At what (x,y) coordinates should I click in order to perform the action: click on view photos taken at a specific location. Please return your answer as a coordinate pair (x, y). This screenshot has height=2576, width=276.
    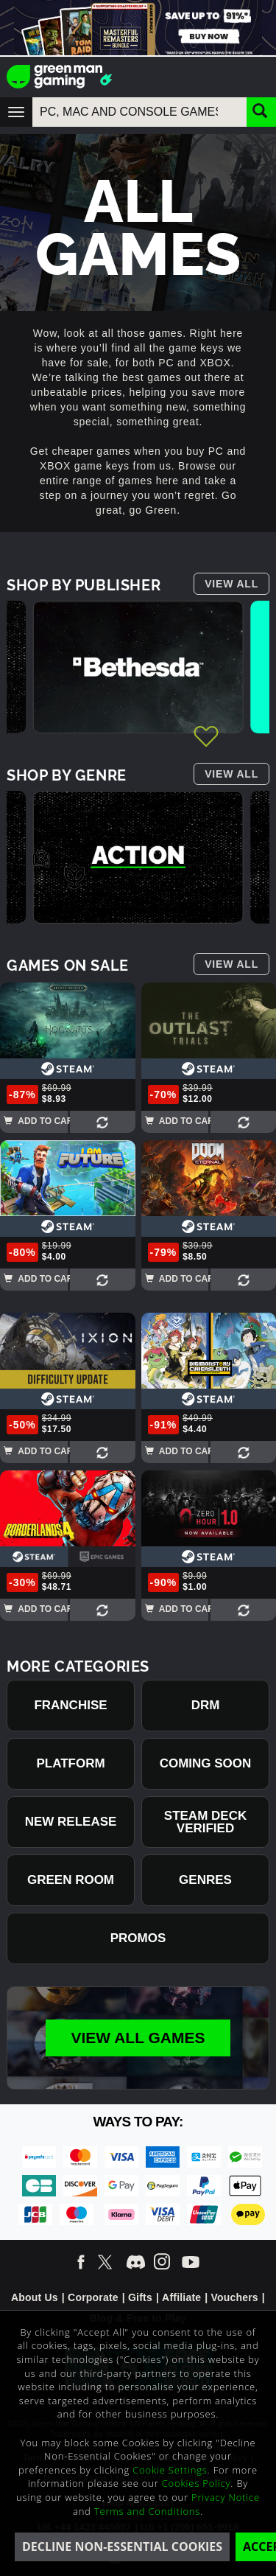
    Looking at the image, I should click on (40, 858).